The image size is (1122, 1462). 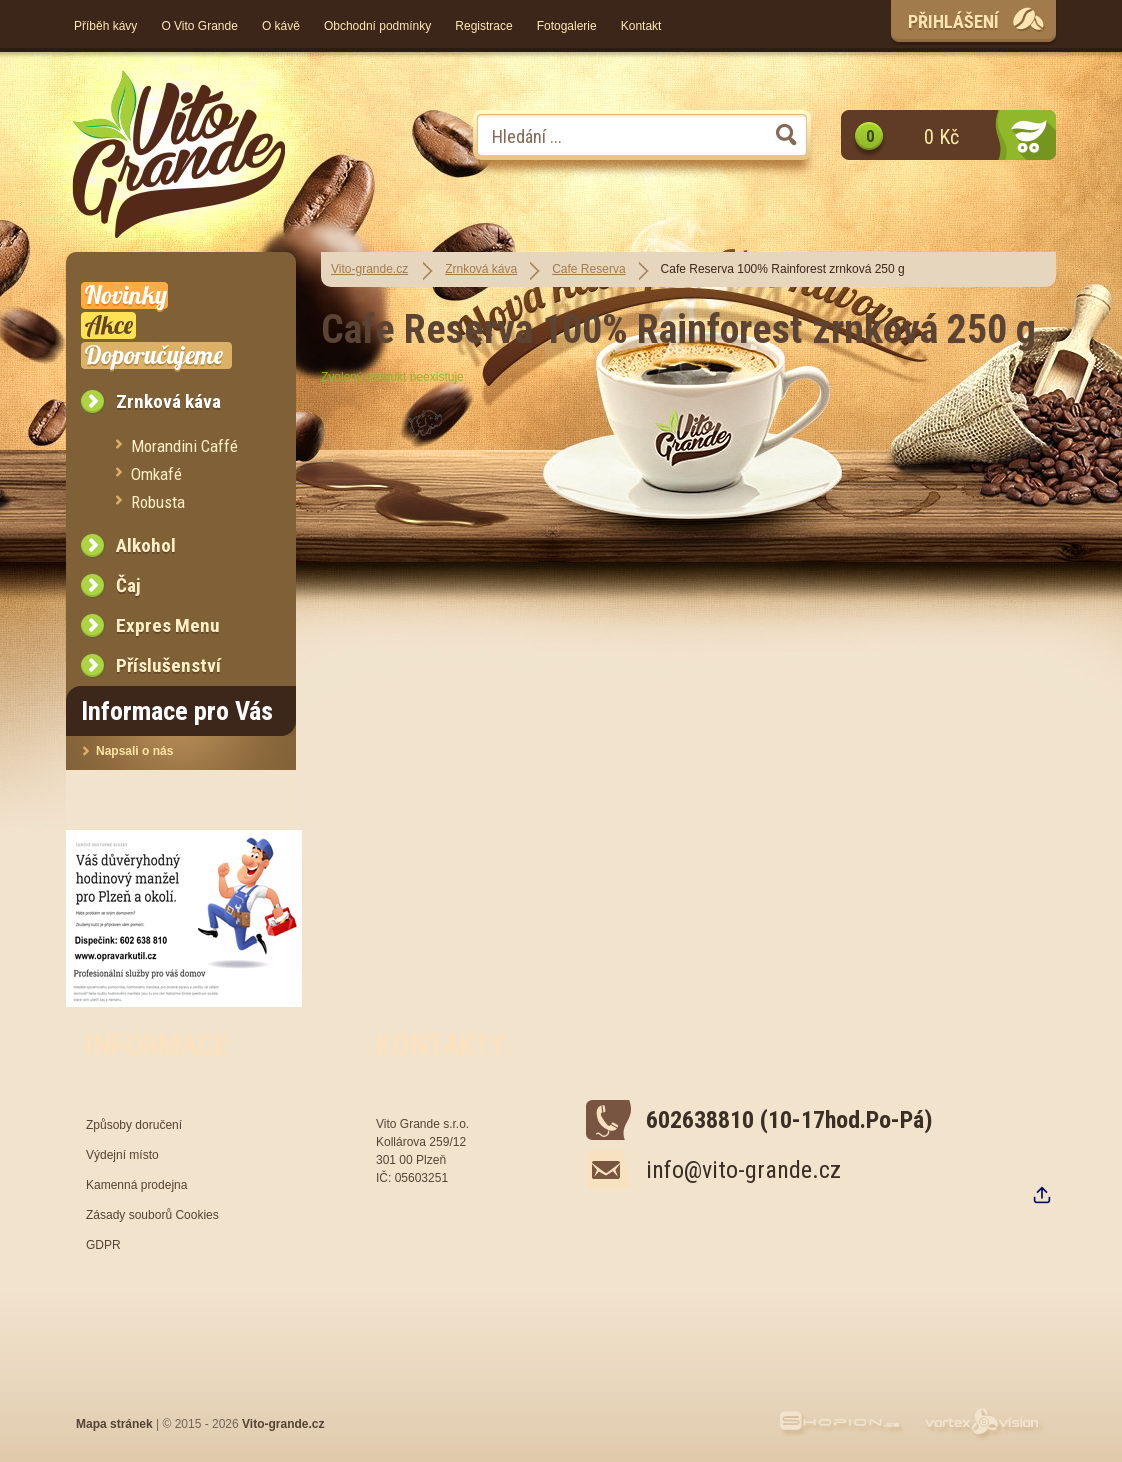 I want to click on share content with others, so click(x=1042, y=1195).